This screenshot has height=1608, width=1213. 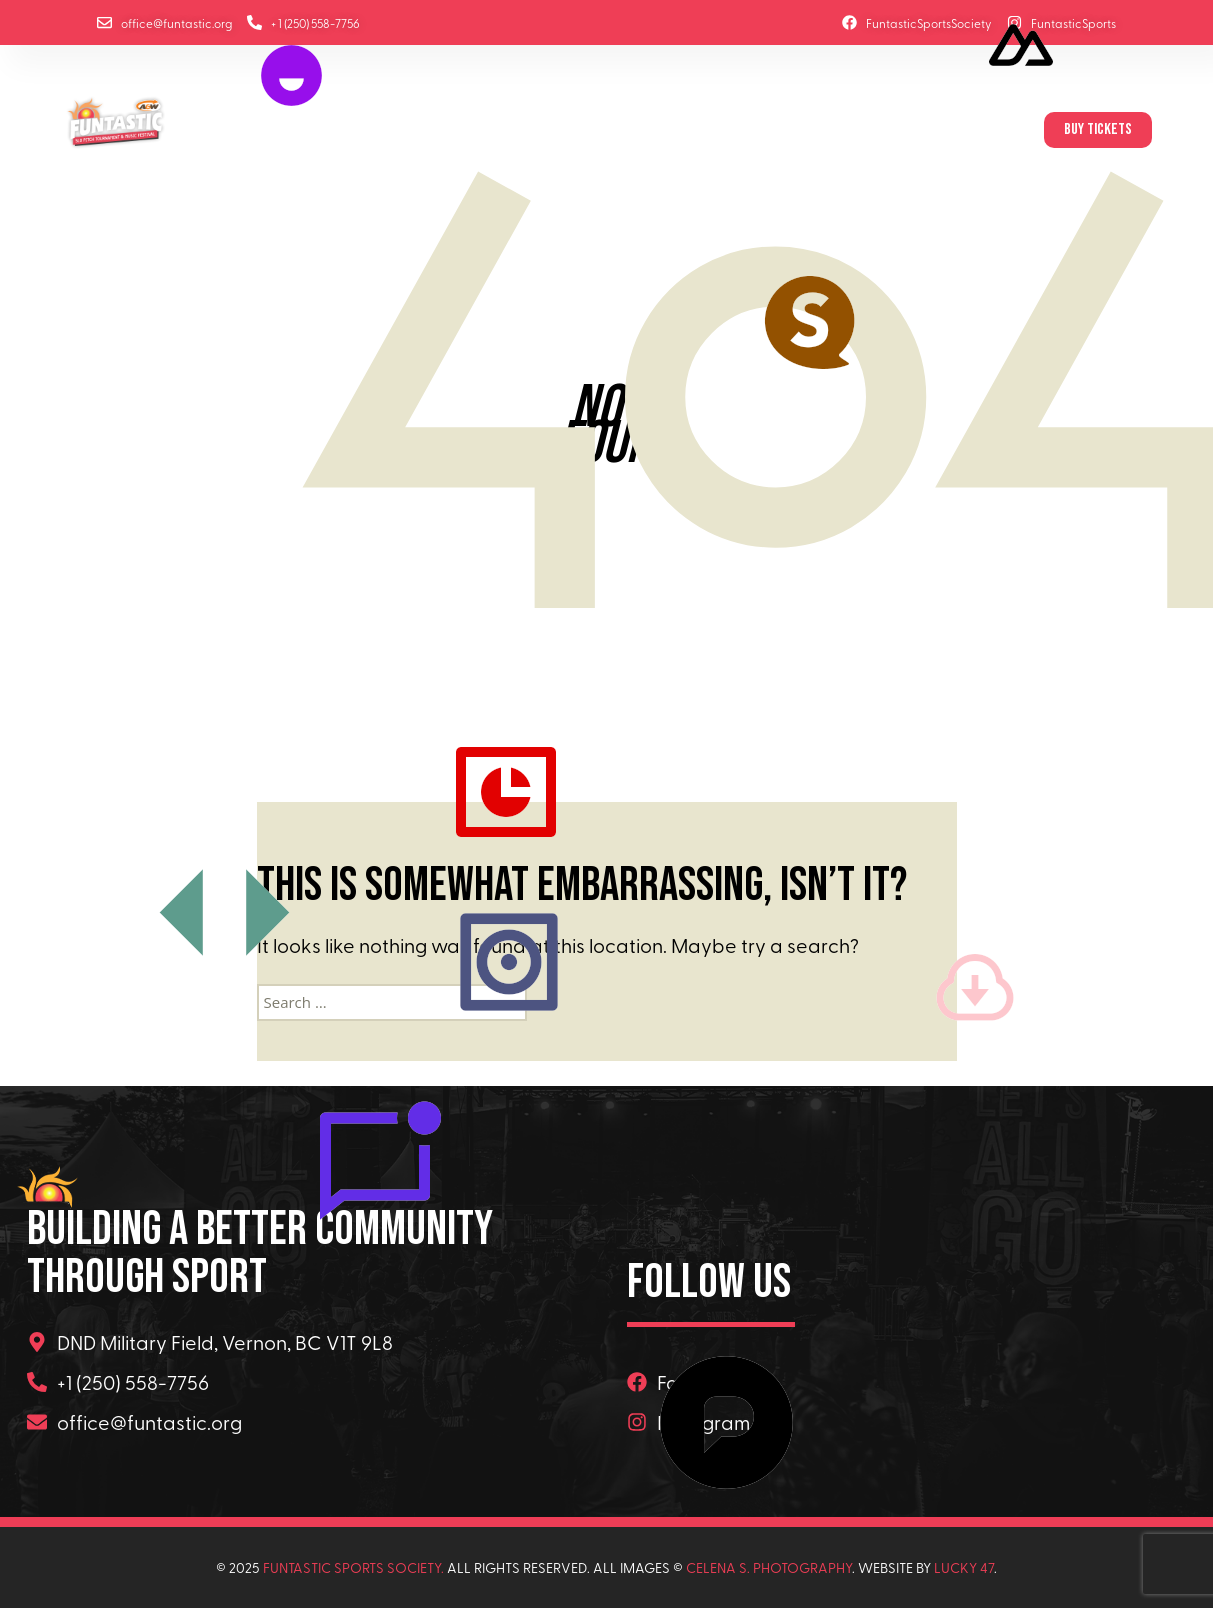 What do you see at coordinates (509, 962) in the screenshot?
I see `adjust speaker or audio output settings` at bounding box center [509, 962].